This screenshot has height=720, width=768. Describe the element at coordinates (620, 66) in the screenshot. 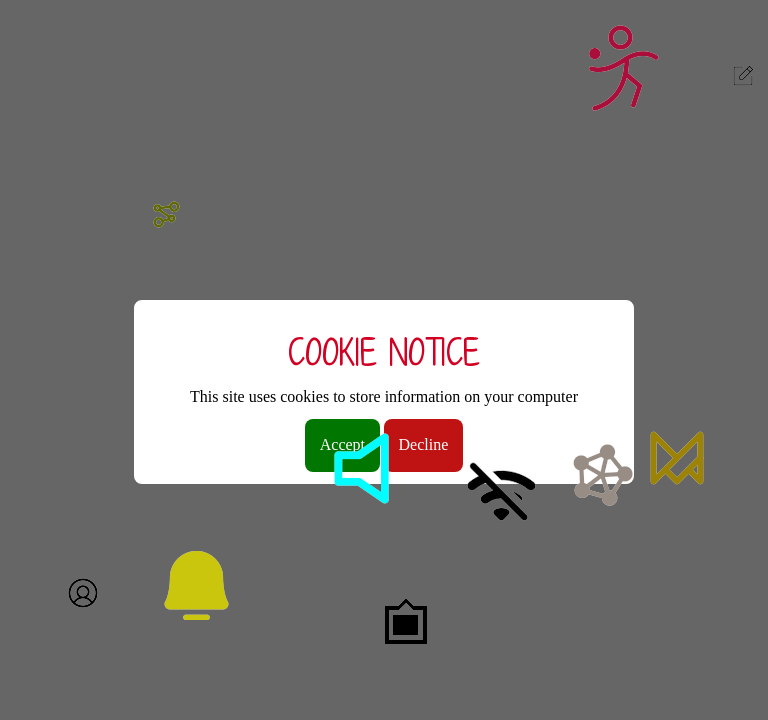

I see `throw or discard an item` at that location.